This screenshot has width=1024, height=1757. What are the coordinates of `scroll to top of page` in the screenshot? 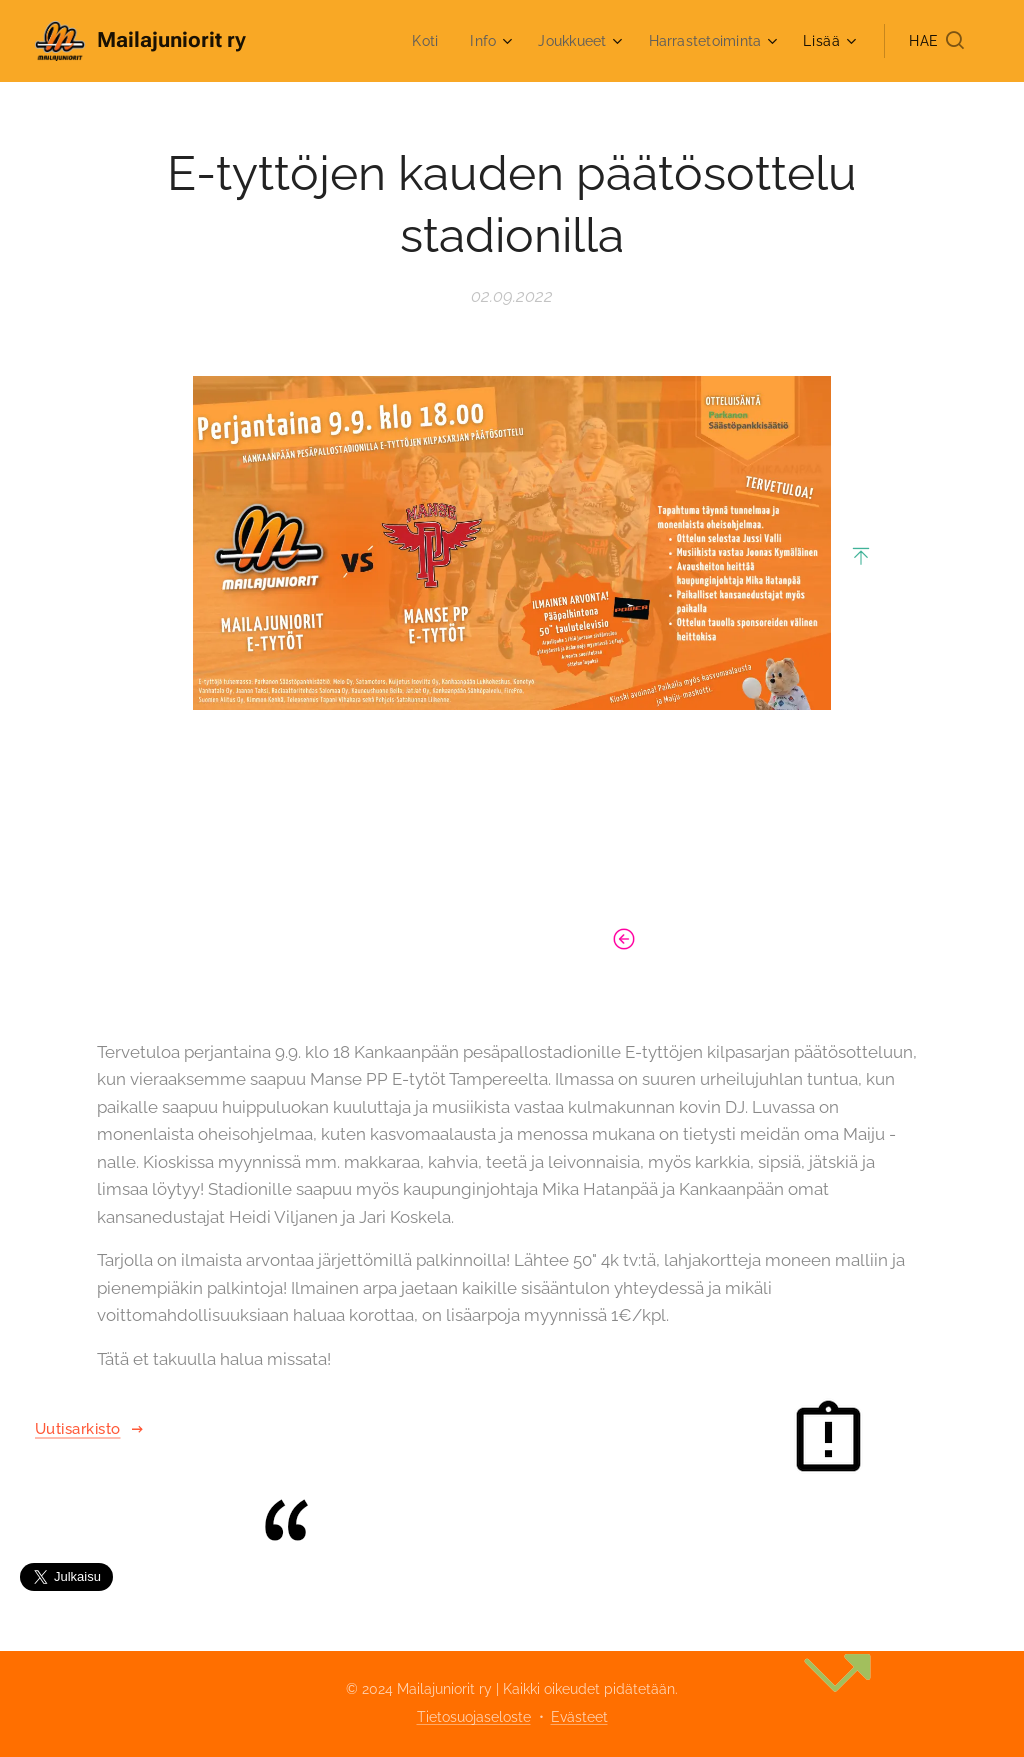 It's located at (861, 556).